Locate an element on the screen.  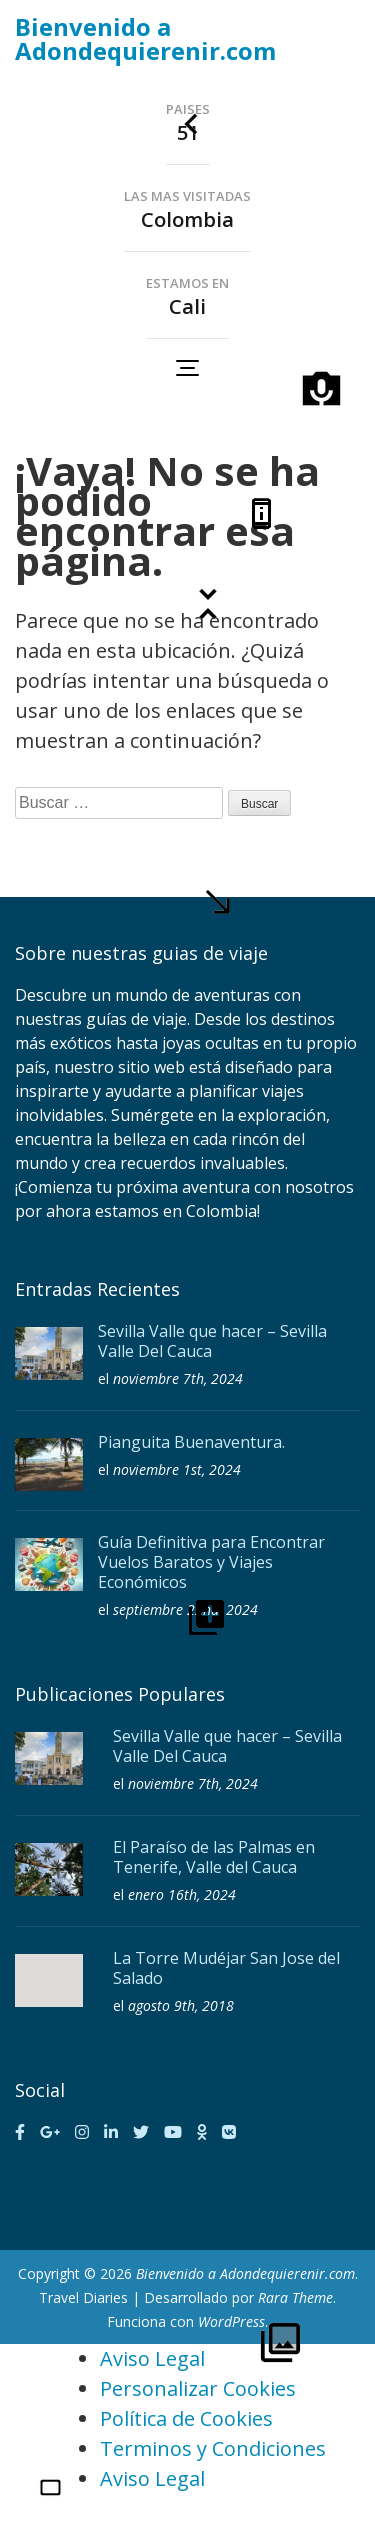
crop image to landscape orientation is located at coordinates (50, 2487).